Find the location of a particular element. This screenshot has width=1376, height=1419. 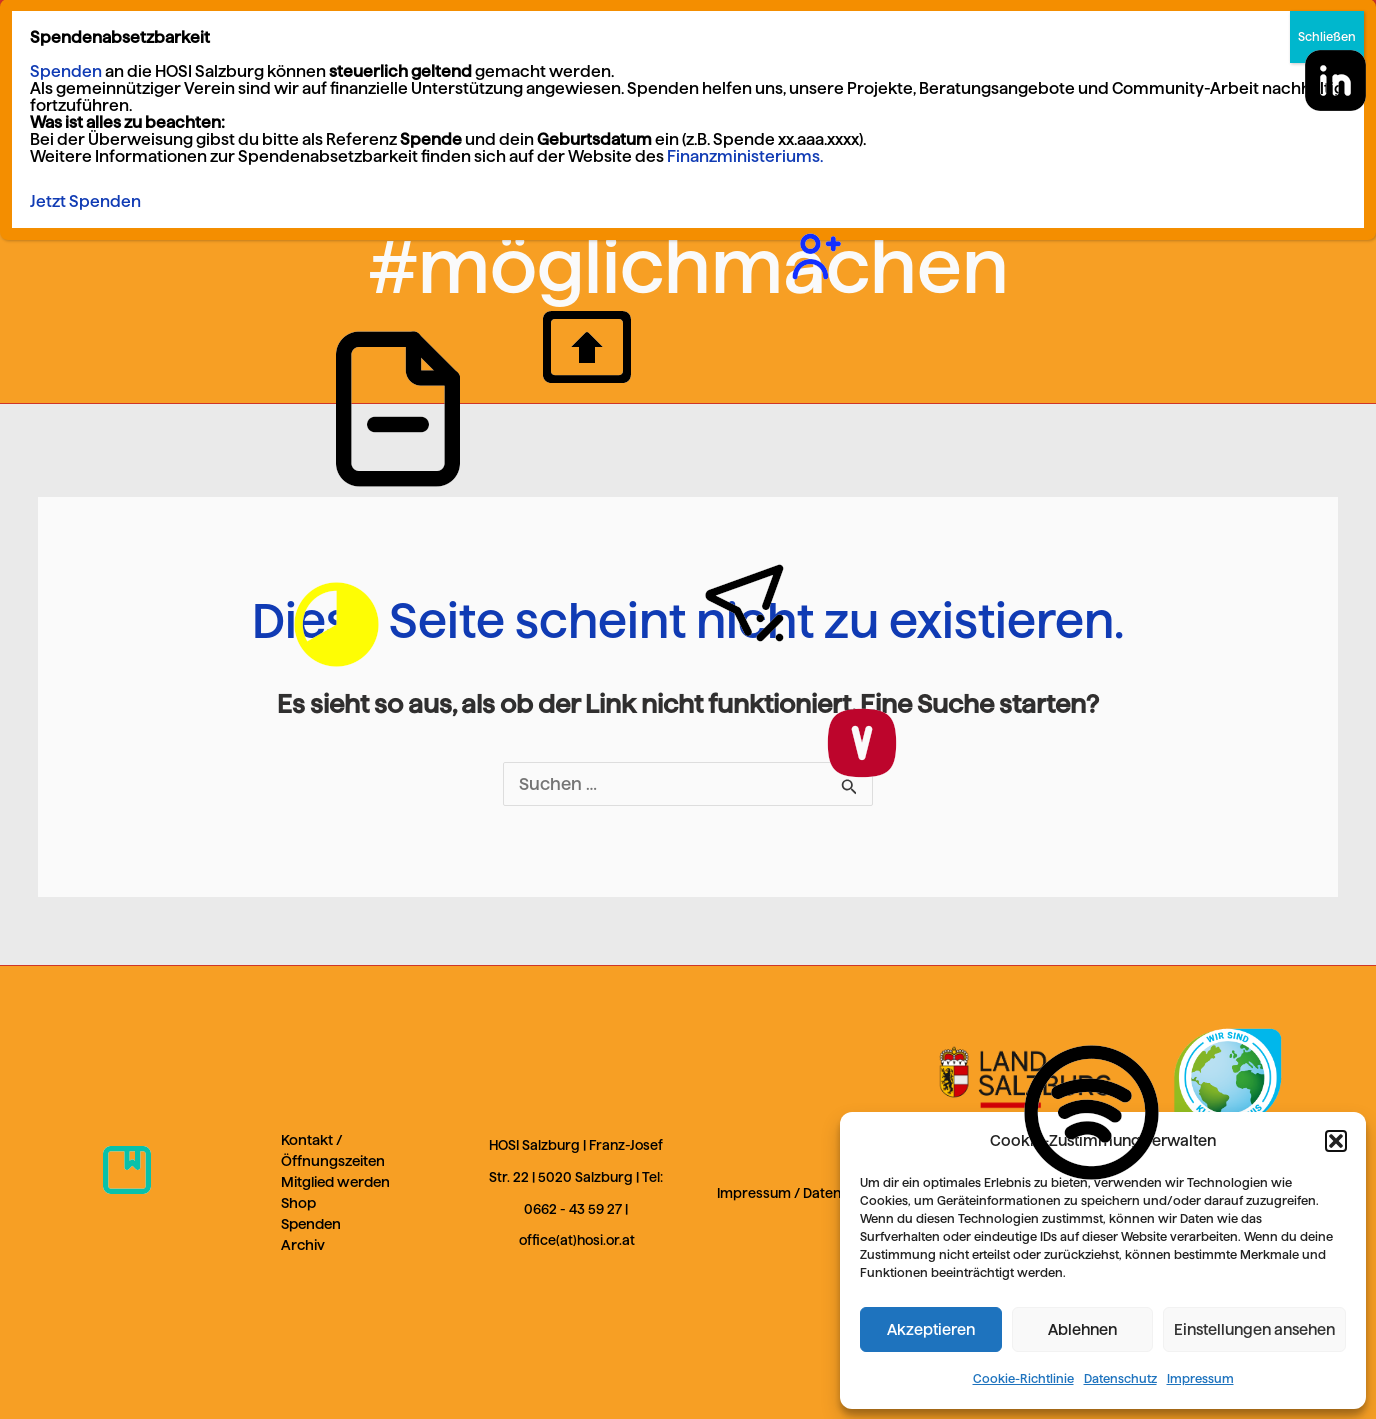

connect with LinkedIn is located at coordinates (1335, 80).